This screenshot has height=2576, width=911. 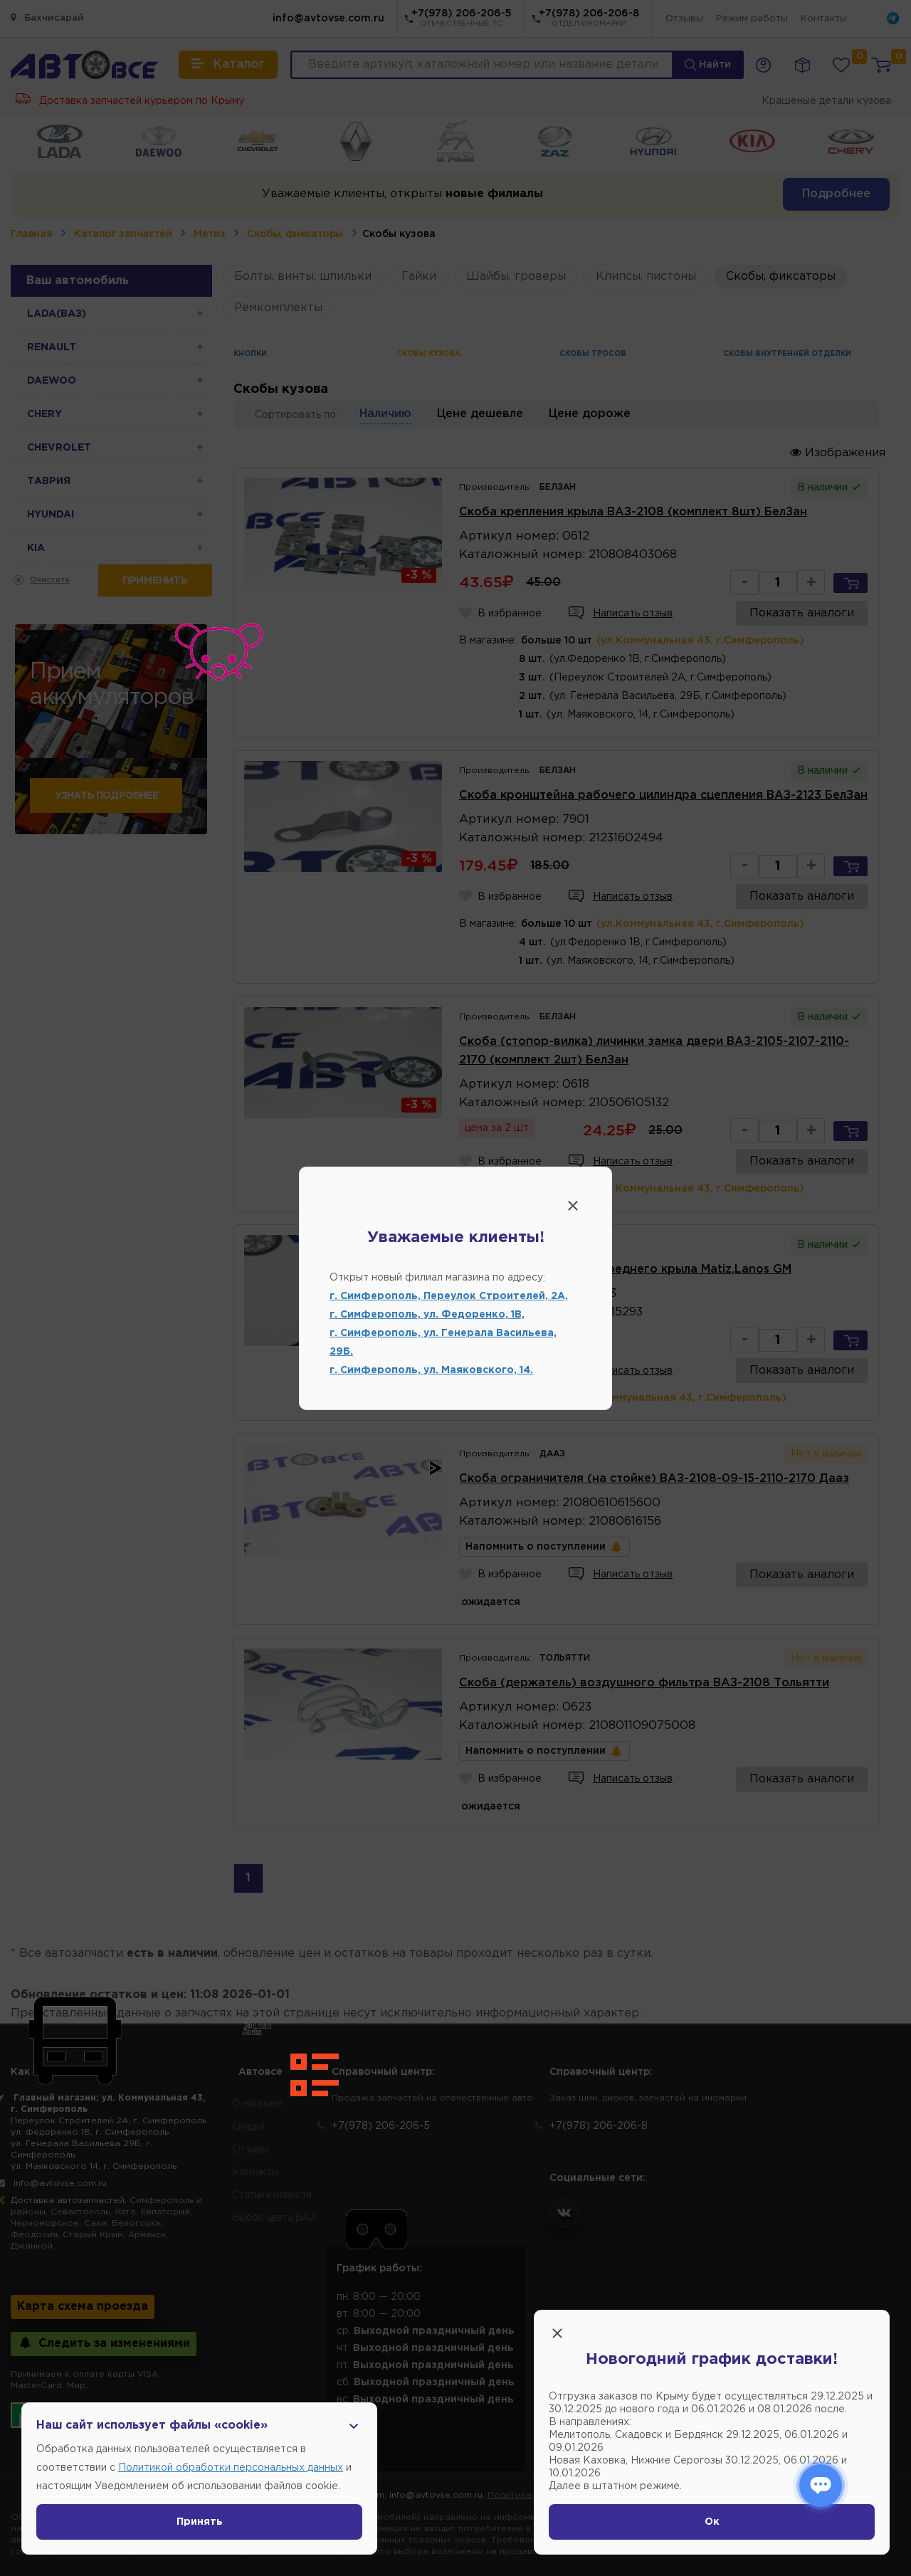 What do you see at coordinates (257, 2029) in the screenshot?
I see `Goldman Sachs company logo` at bounding box center [257, 2029].